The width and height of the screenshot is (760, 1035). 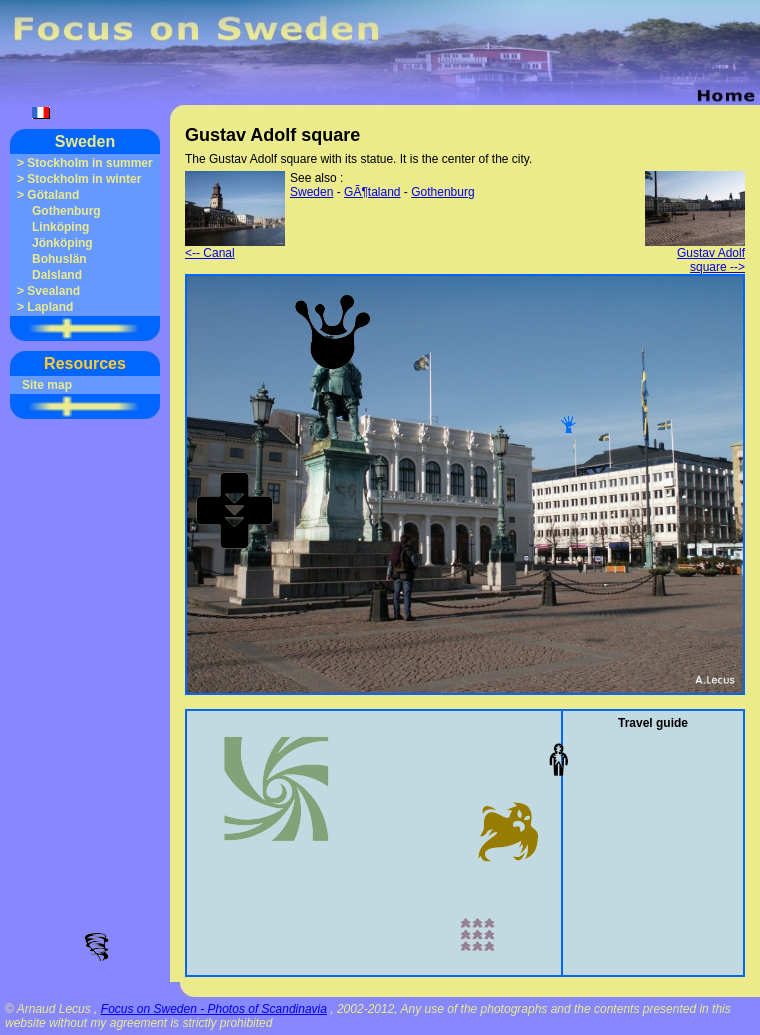 I want to click on indicates health or HP is decreasing, so click(x=234, y=510).